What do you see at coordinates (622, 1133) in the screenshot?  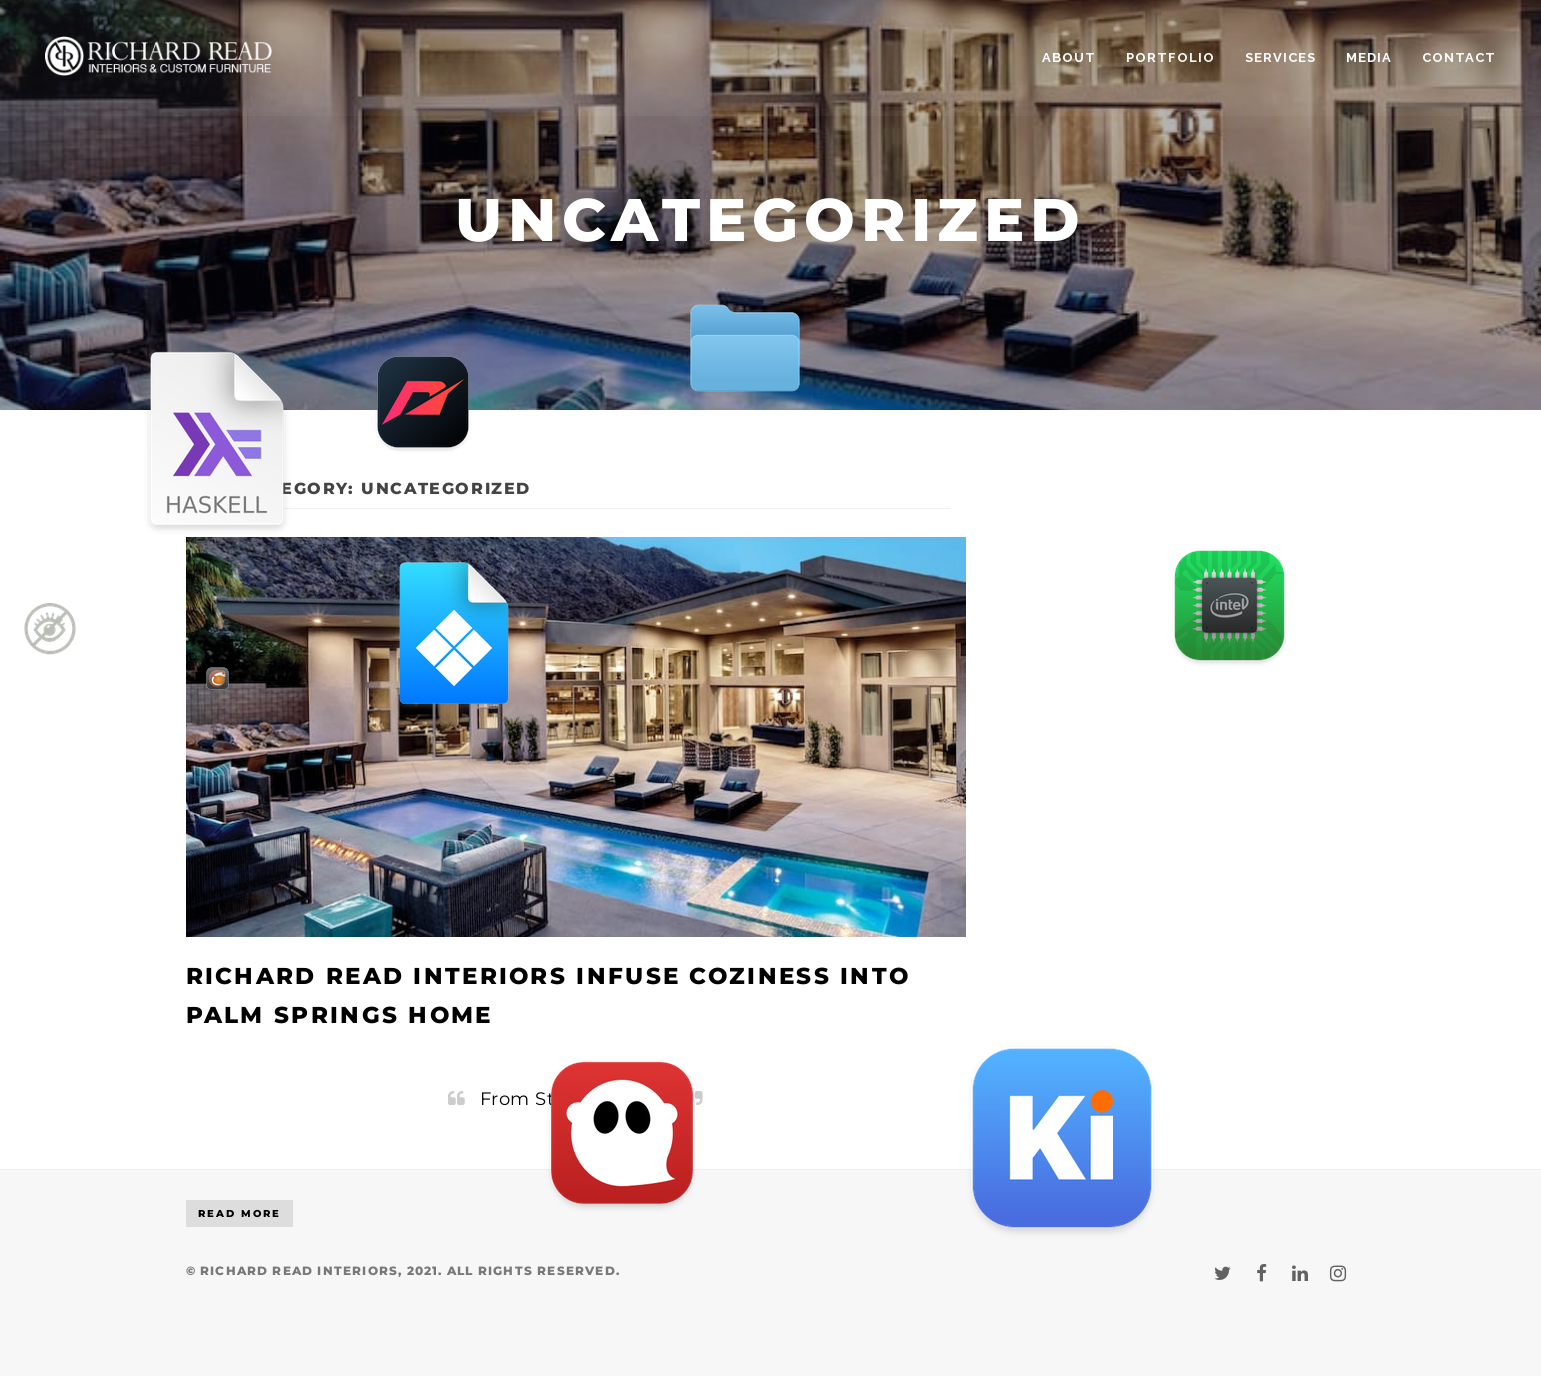 I see `open ghostwriter app` at bounding box center [622, 1133].